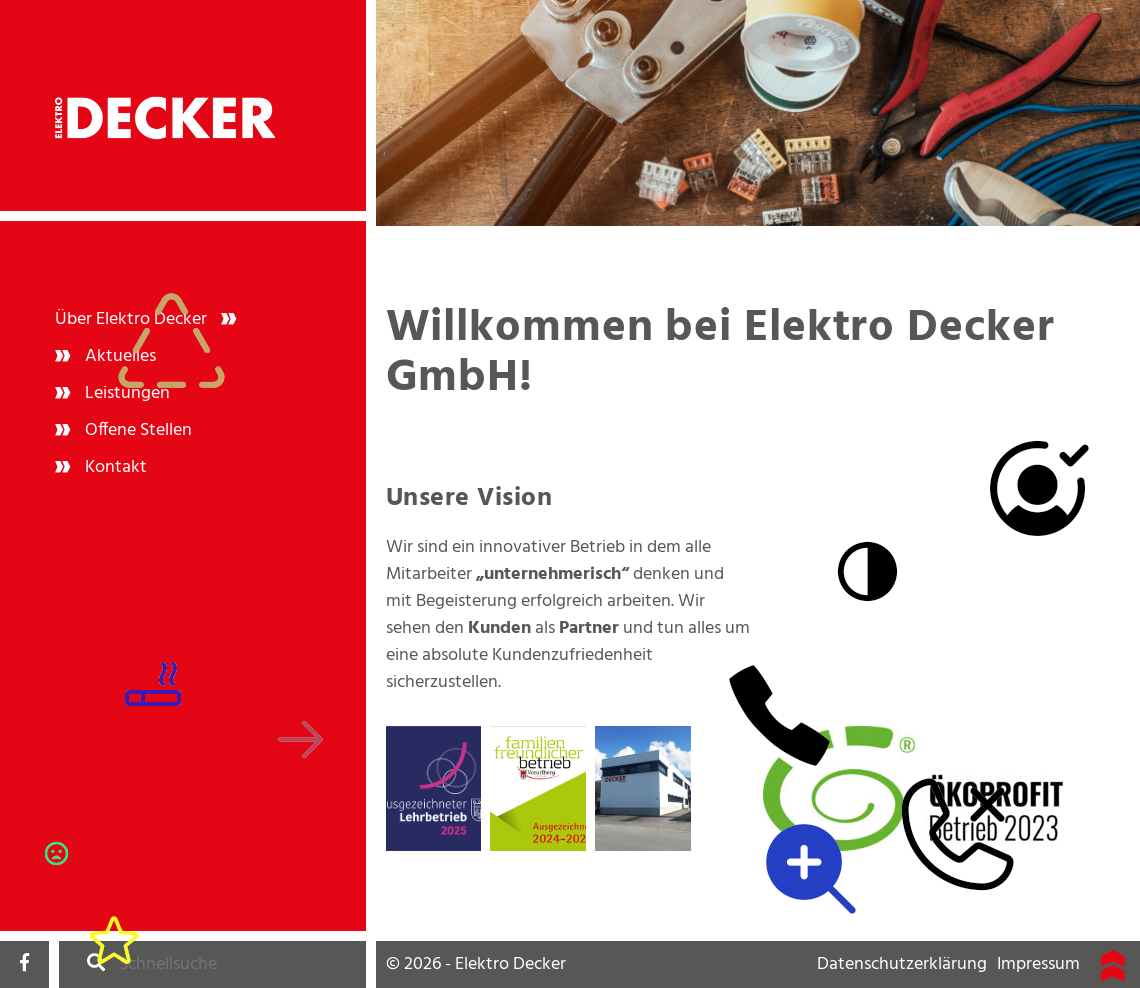 Image resolution: width=1140 pixels, height=988 pixels. Describe the element at coordinates (153, 690) in the screenshot. I see `indicates a designated smoking area` at that location.